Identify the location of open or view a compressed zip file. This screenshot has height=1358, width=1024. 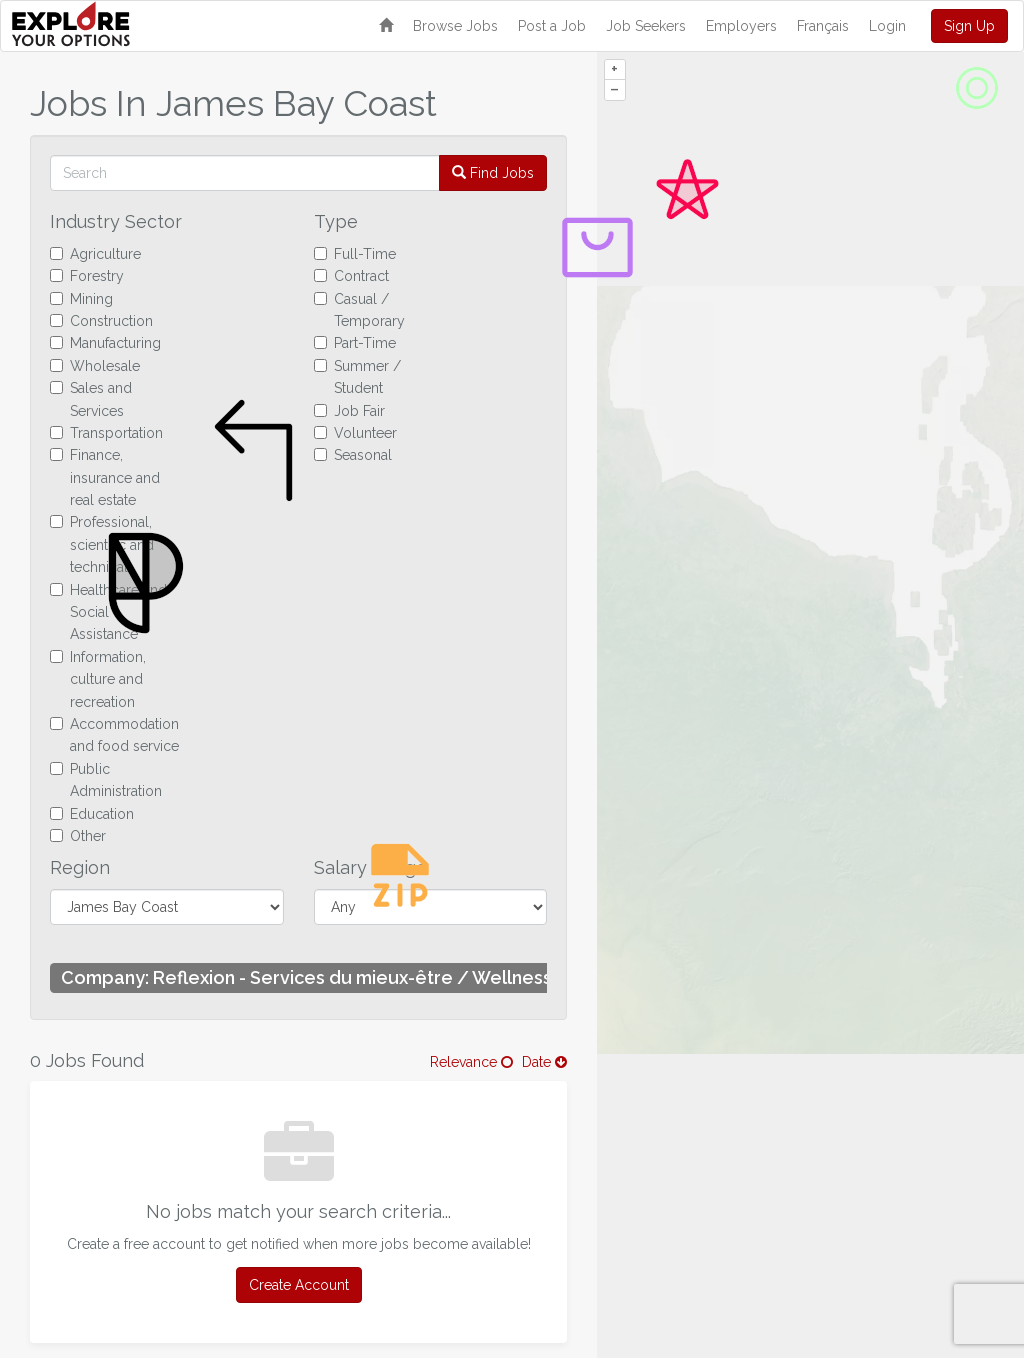
(400, 878).